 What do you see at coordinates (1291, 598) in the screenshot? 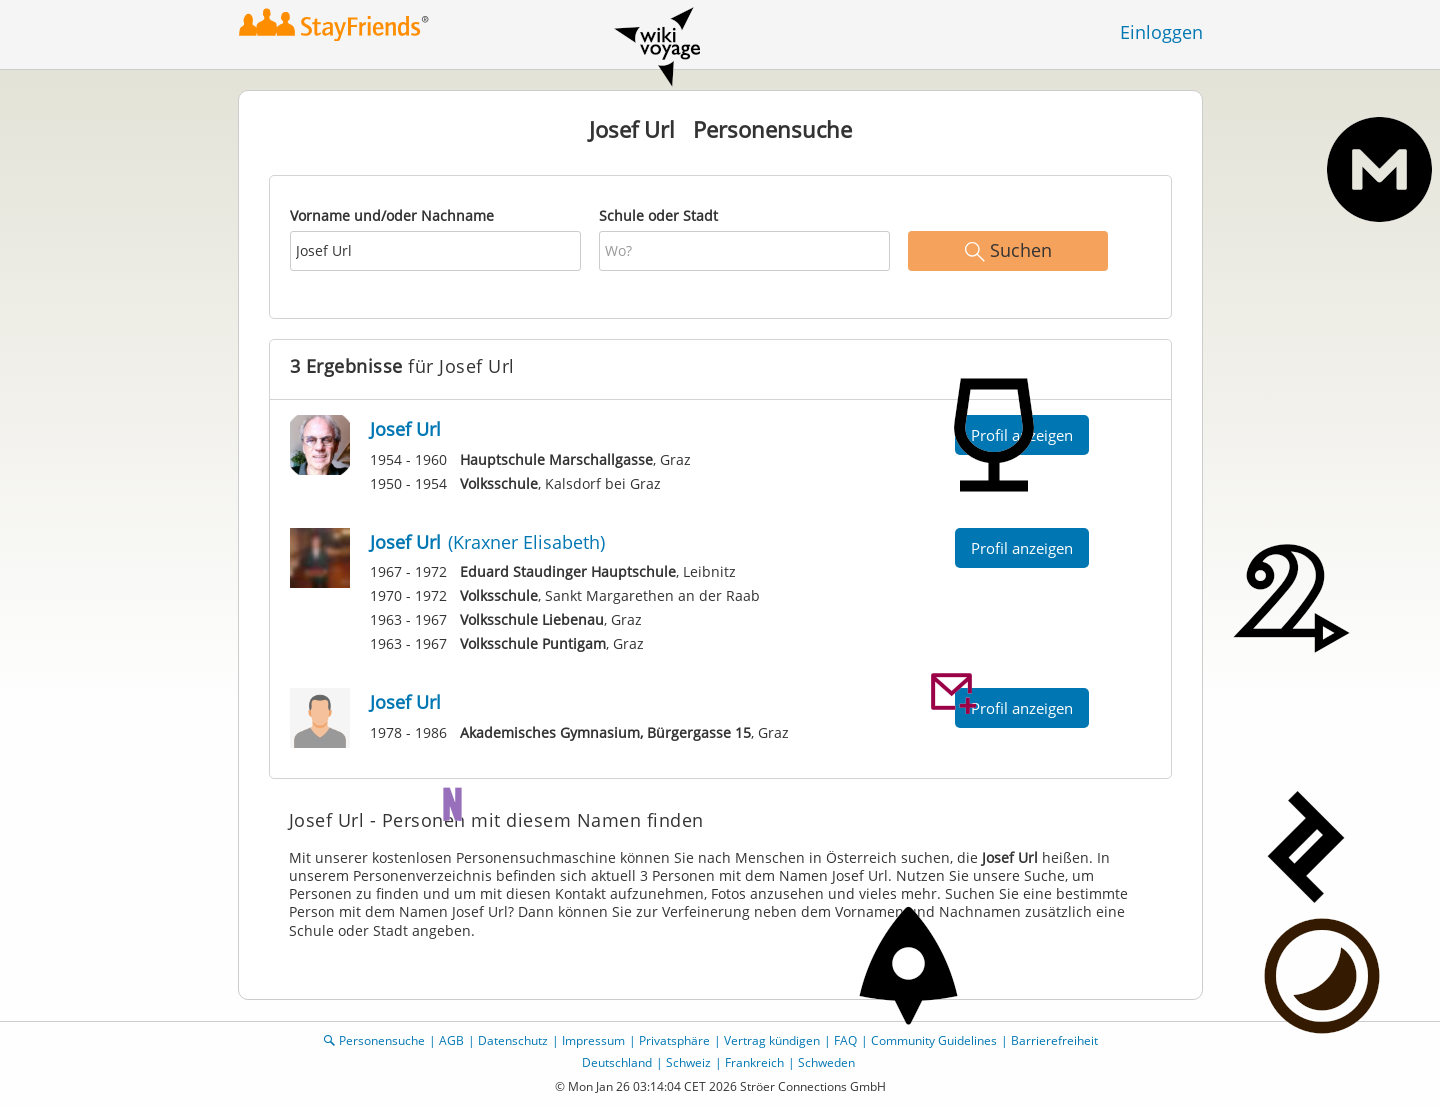
I see `draft2digital publishing platform logo` at bounding box center [1291, 598].